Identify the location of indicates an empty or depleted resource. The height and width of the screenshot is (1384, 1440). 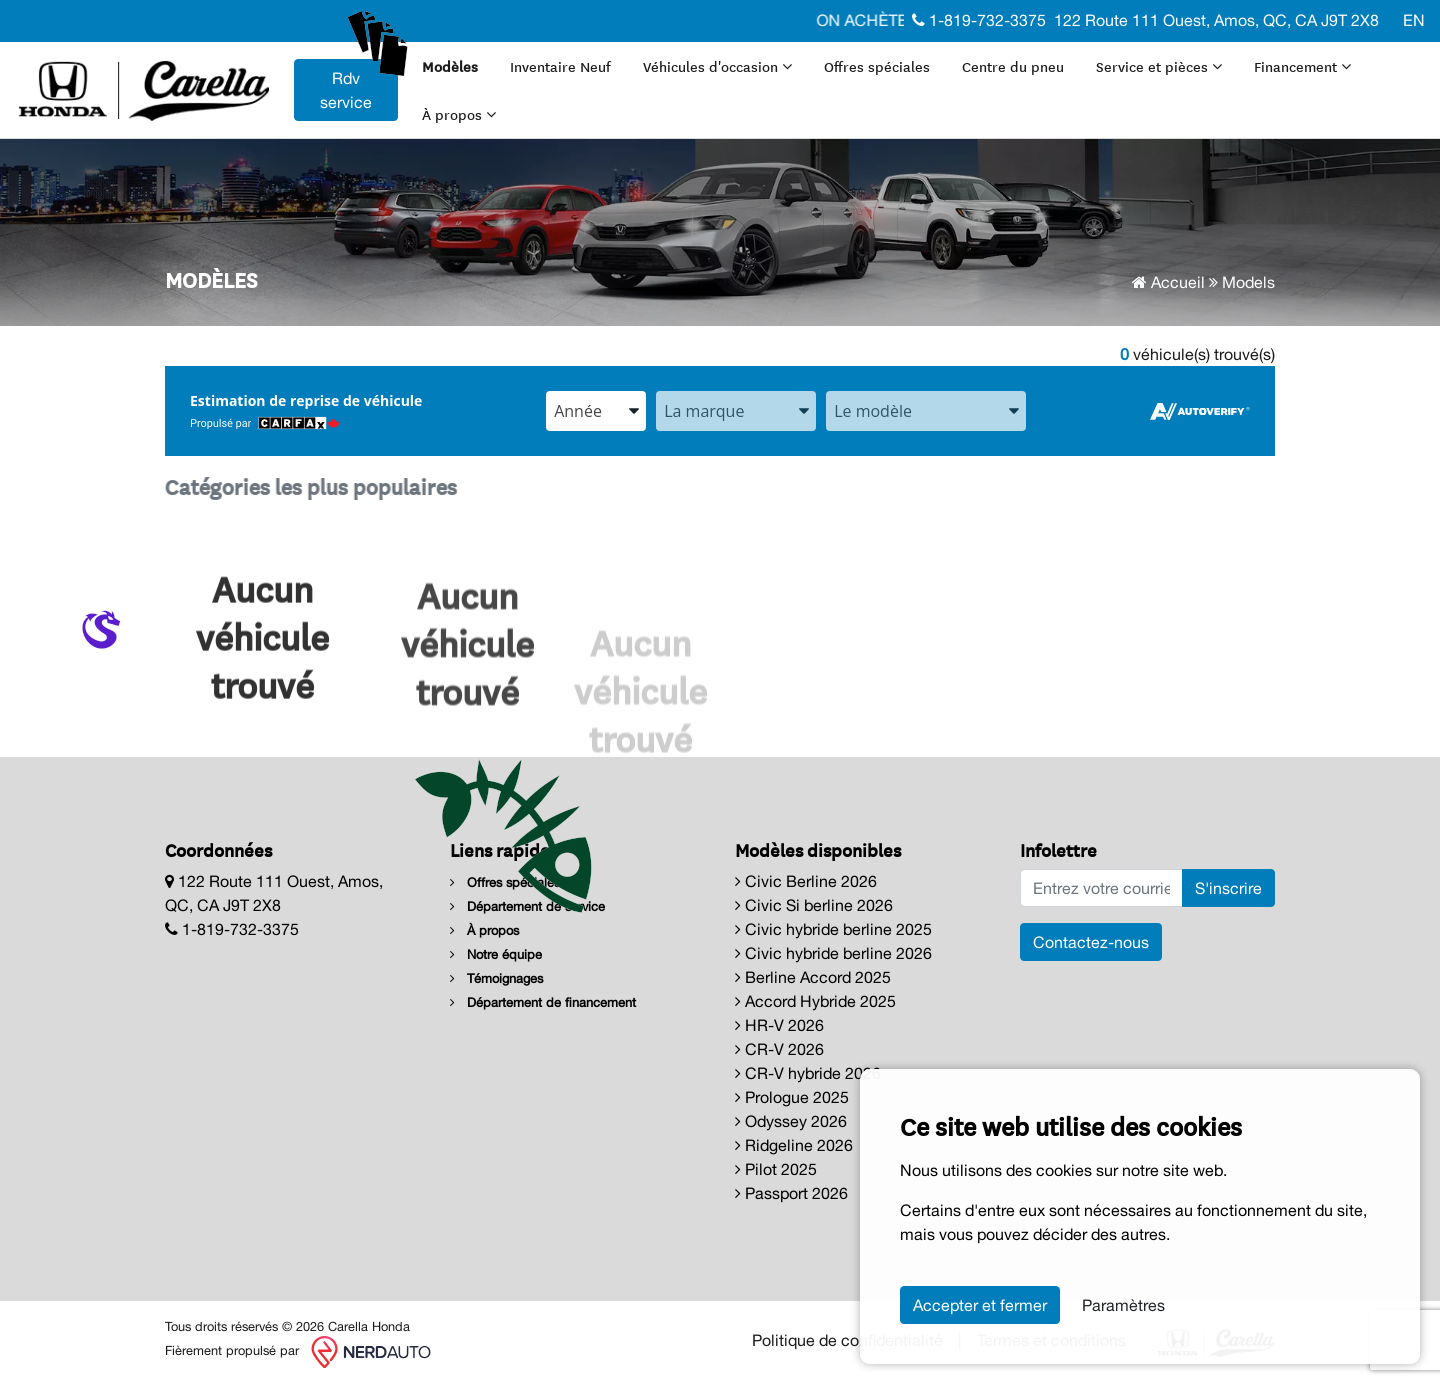
(503, 835).